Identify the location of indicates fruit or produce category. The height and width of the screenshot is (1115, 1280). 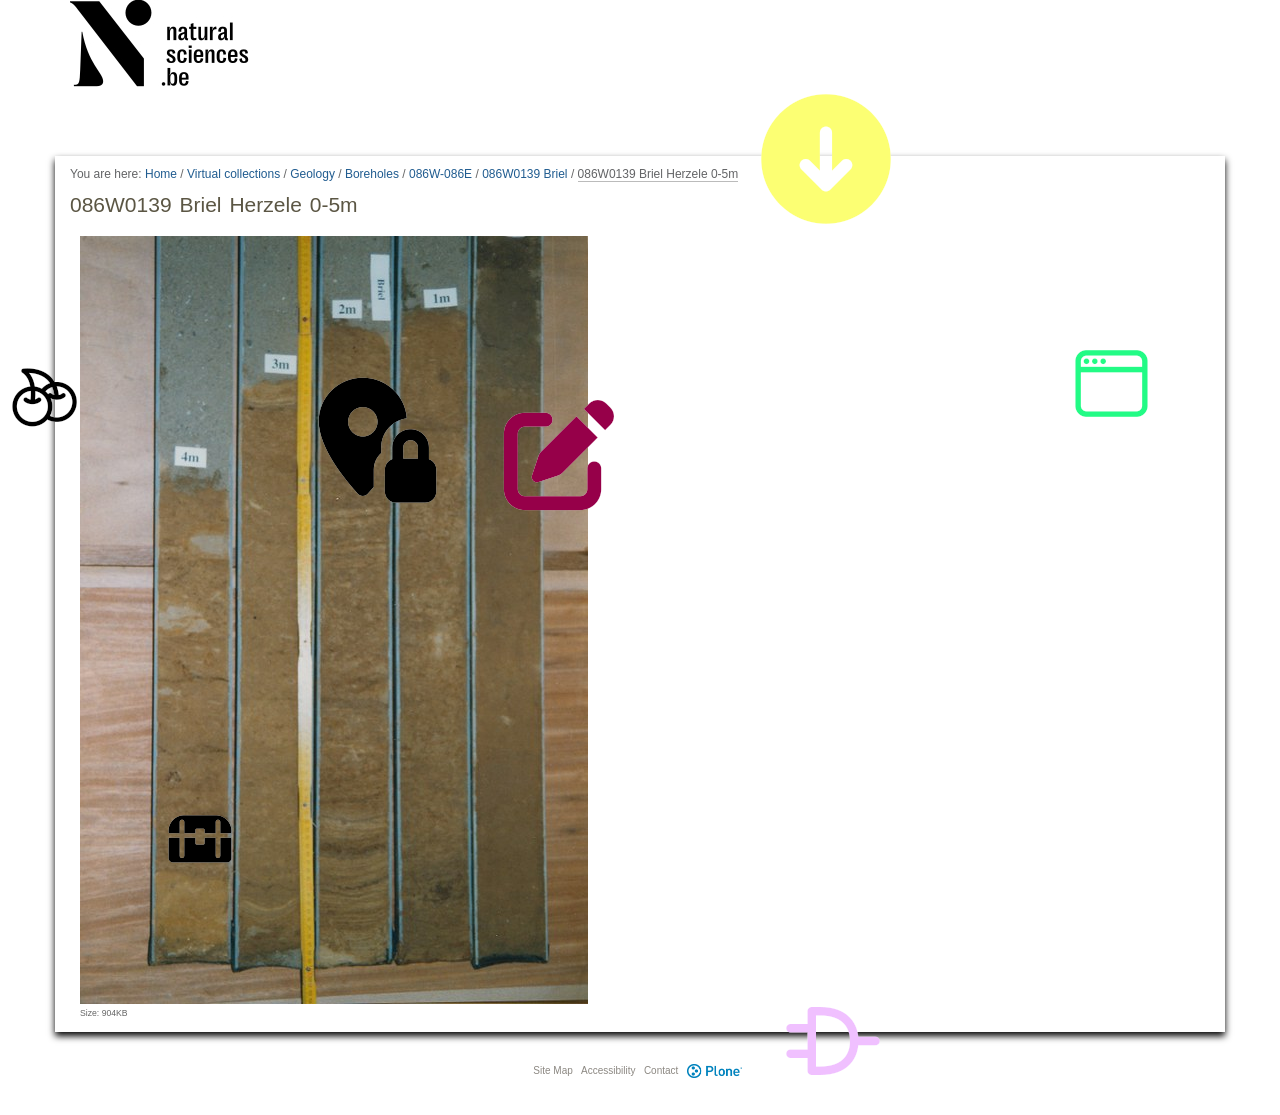
(43, 397).